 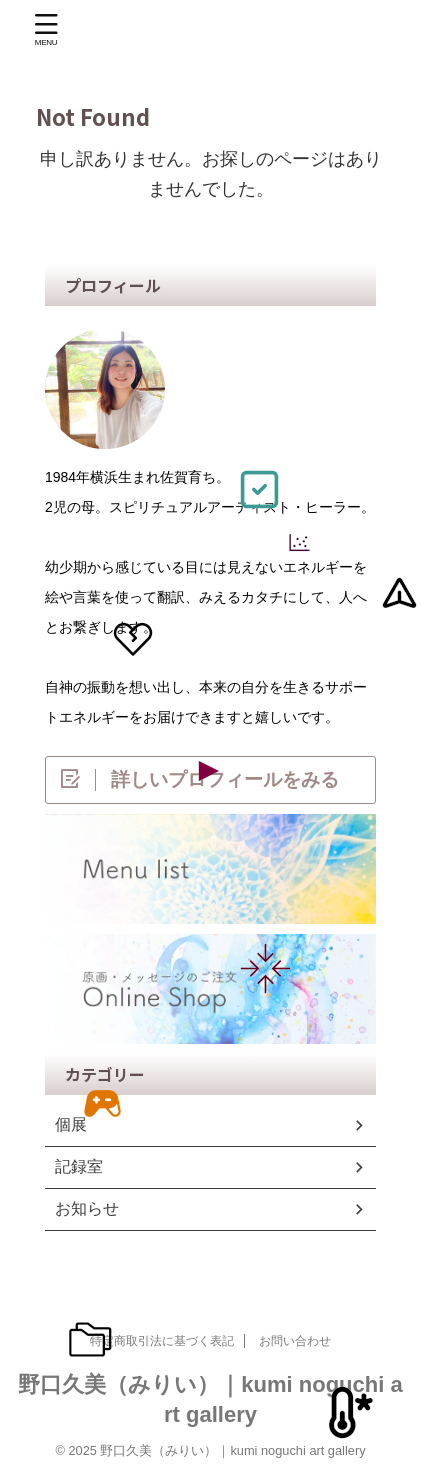 What do you see at coordinates (346, 1412) in the screenshot?
I see `indicates low temperature or cold conditions` at bounding box center [346, 1412].